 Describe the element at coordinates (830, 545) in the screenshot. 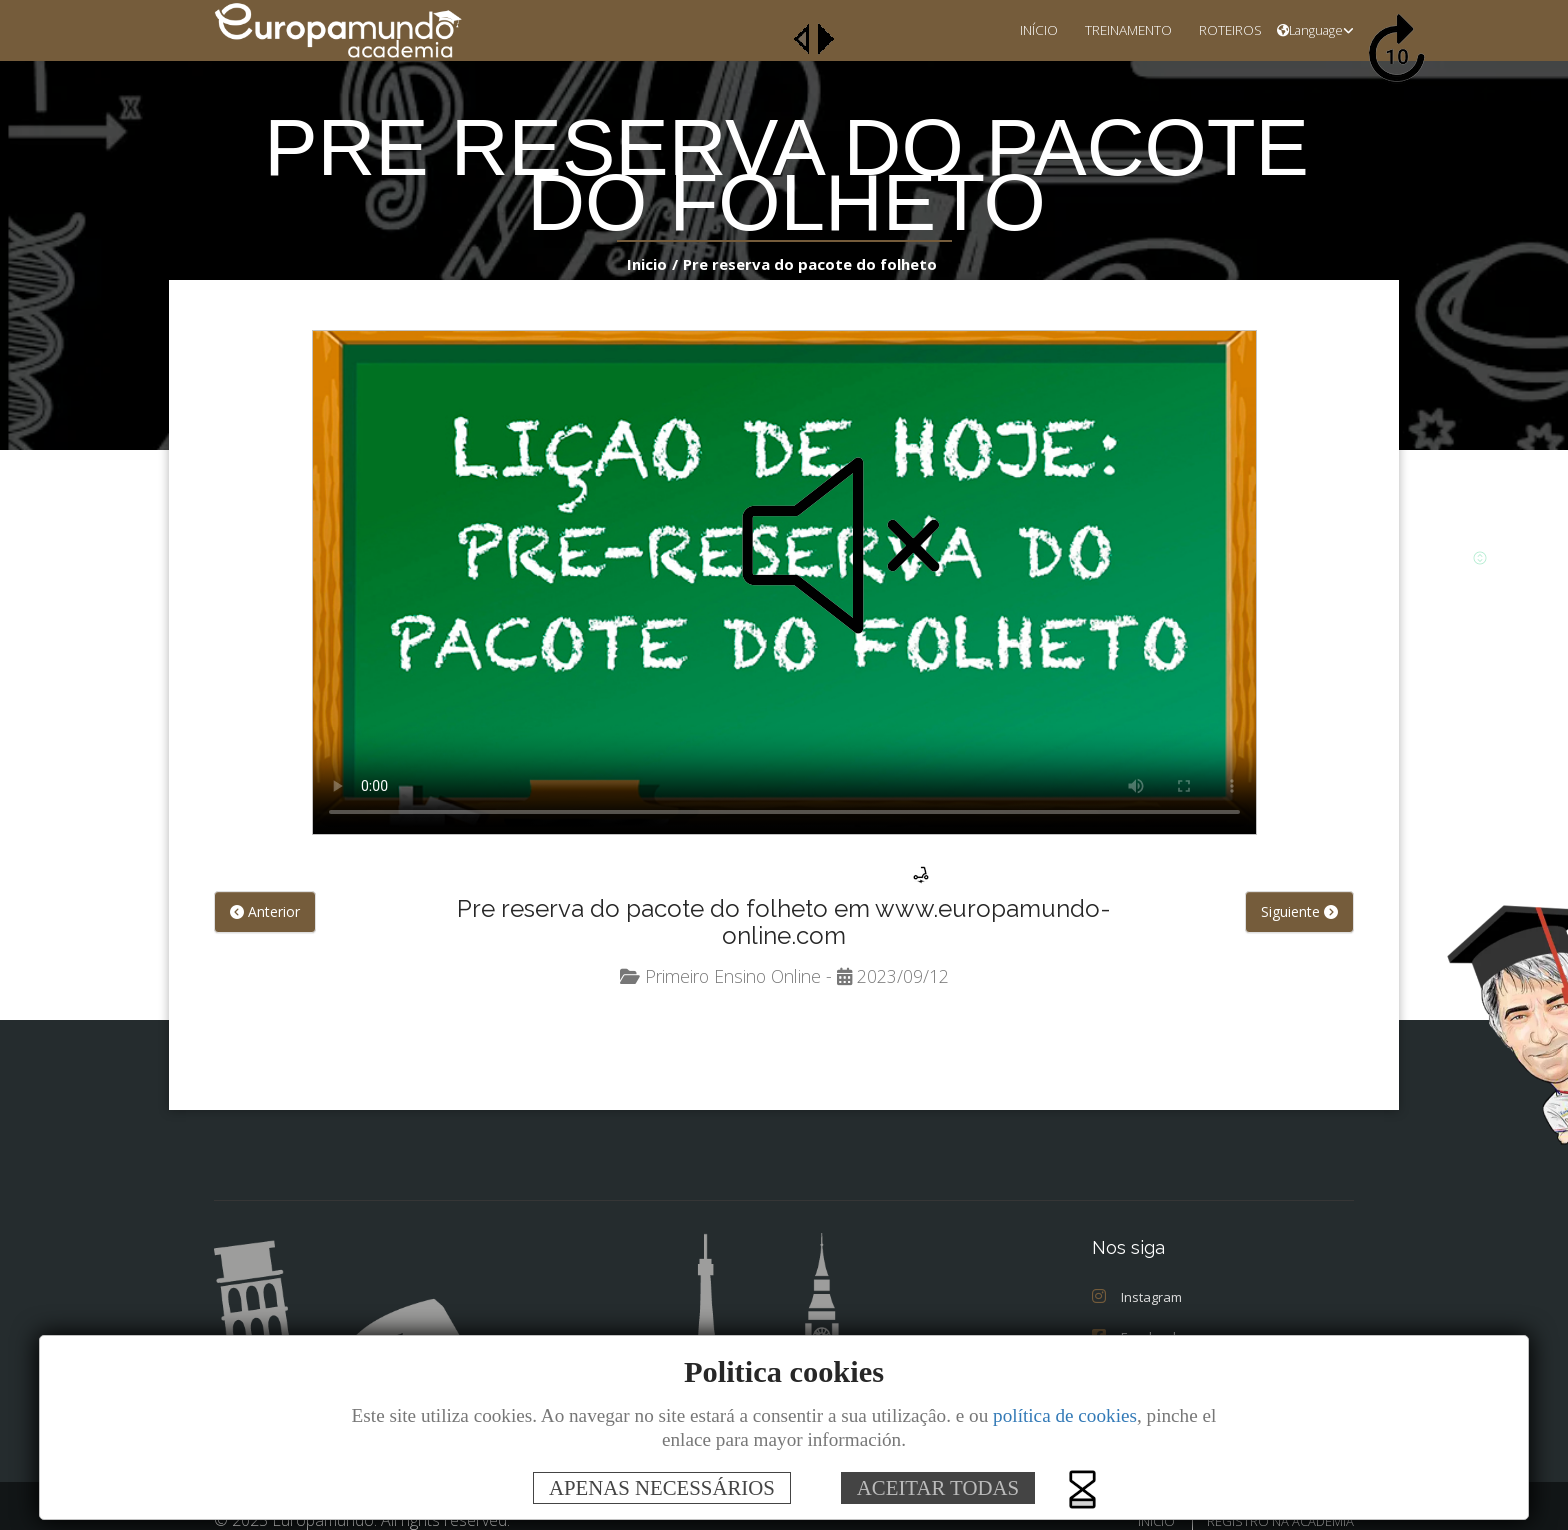

I see `mute audio or sound` at that location.